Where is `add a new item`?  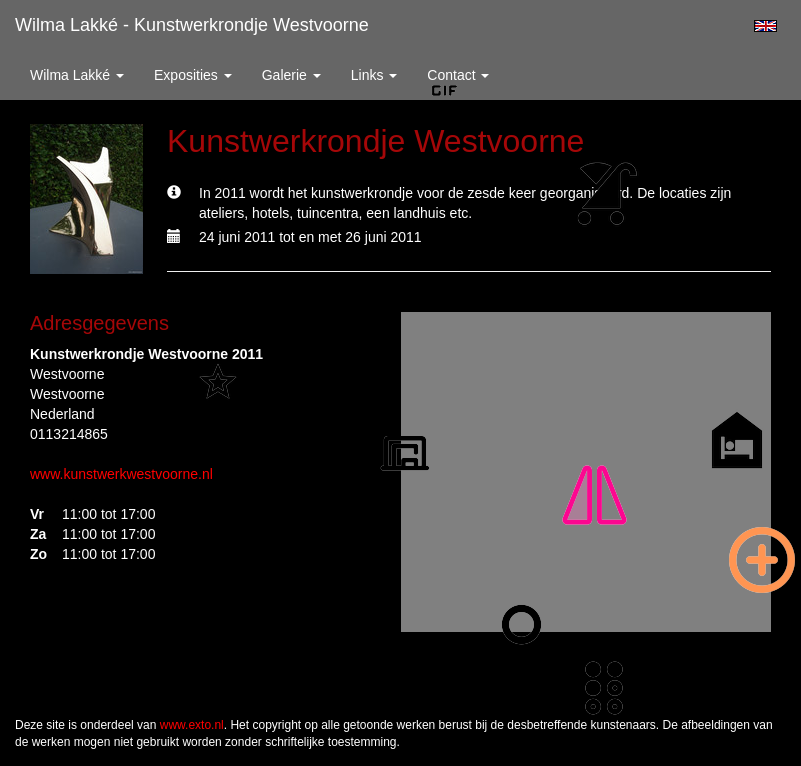
add a new item is located at coordinates (762, 560).